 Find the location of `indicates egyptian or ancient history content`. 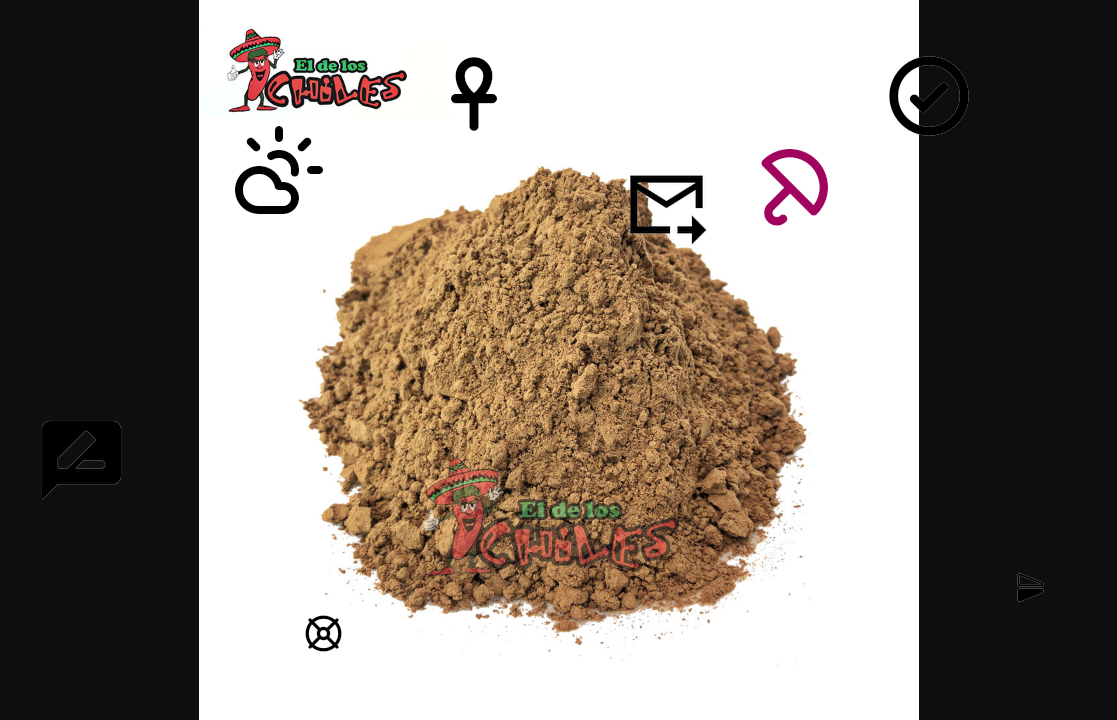

indicates egyptian or ancient history content is located at coordinates (474, 94).